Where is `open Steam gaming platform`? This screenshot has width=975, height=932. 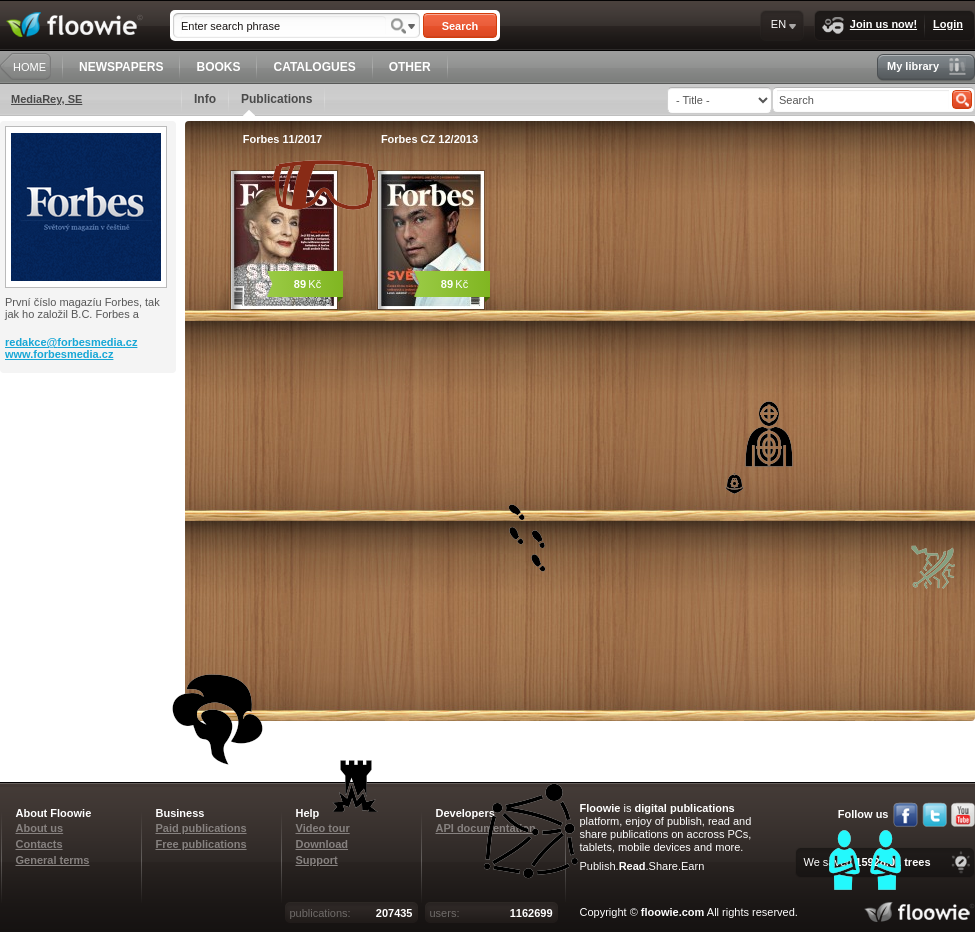
open Steam gaming platform is located at coordinates (217, 719).